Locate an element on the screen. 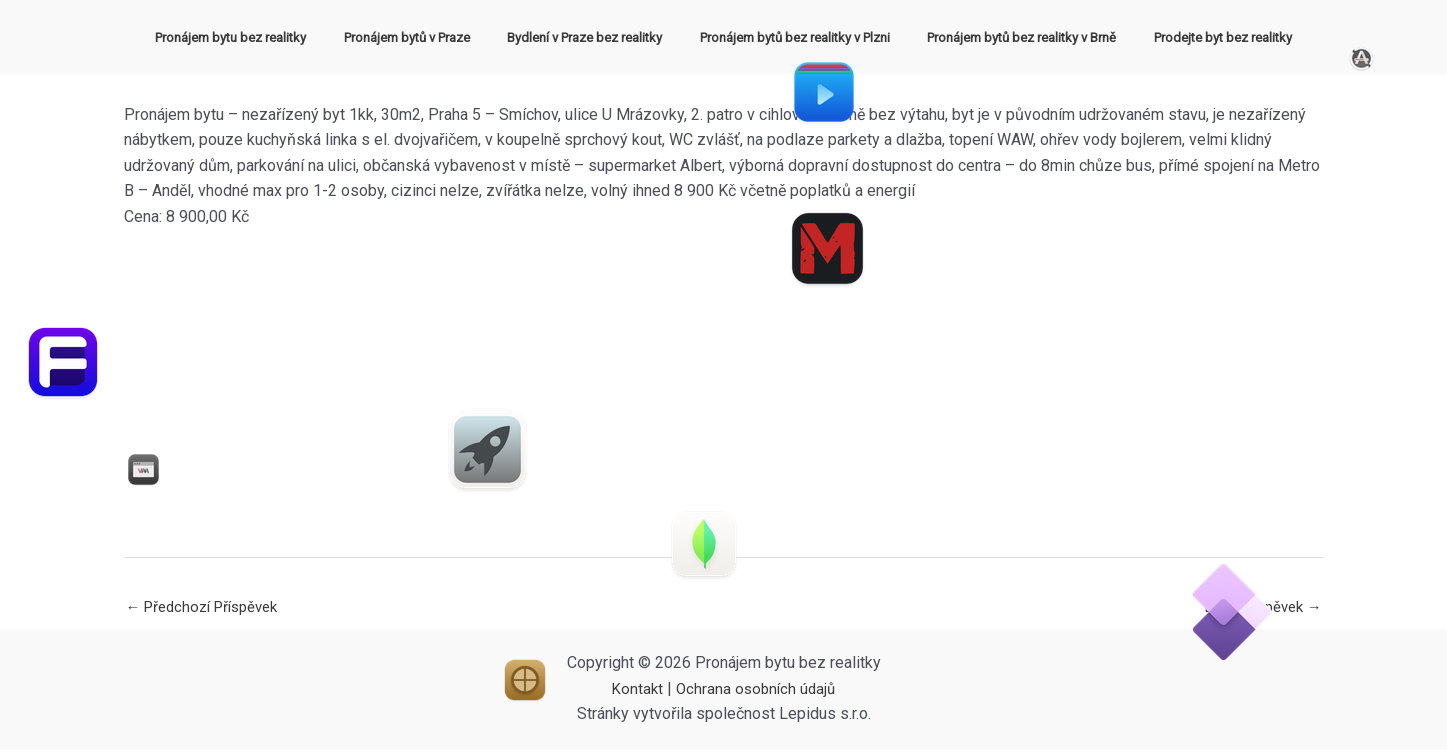 This screenshot has width=1447, height=752. open the app launcher is located at coordinates (487, 449).